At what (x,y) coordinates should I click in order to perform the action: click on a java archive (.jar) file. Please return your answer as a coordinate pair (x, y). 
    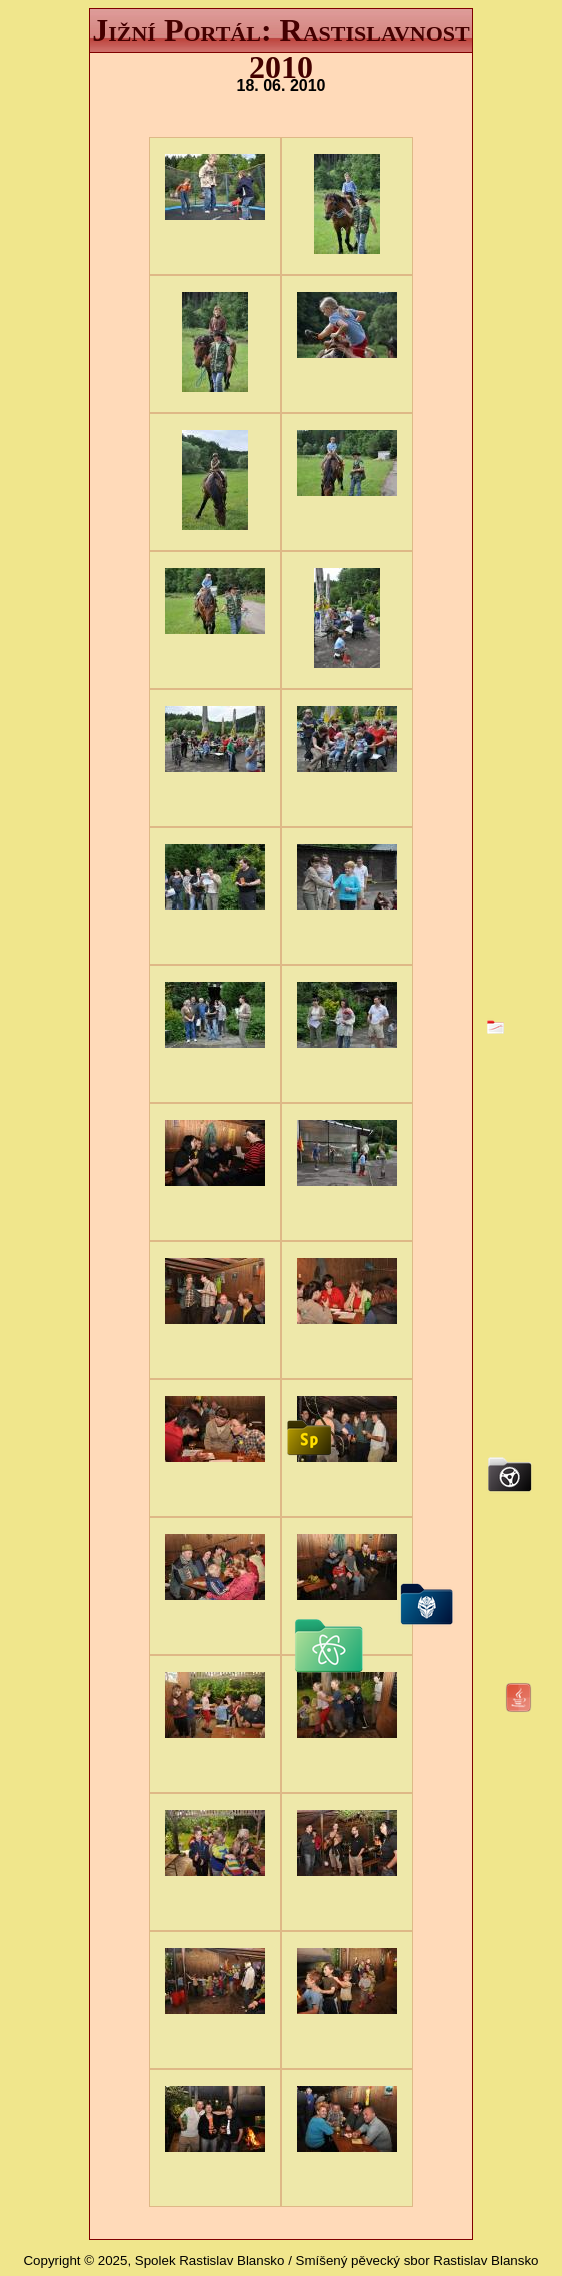
    Looking at the image, I should click on (518, 1697).